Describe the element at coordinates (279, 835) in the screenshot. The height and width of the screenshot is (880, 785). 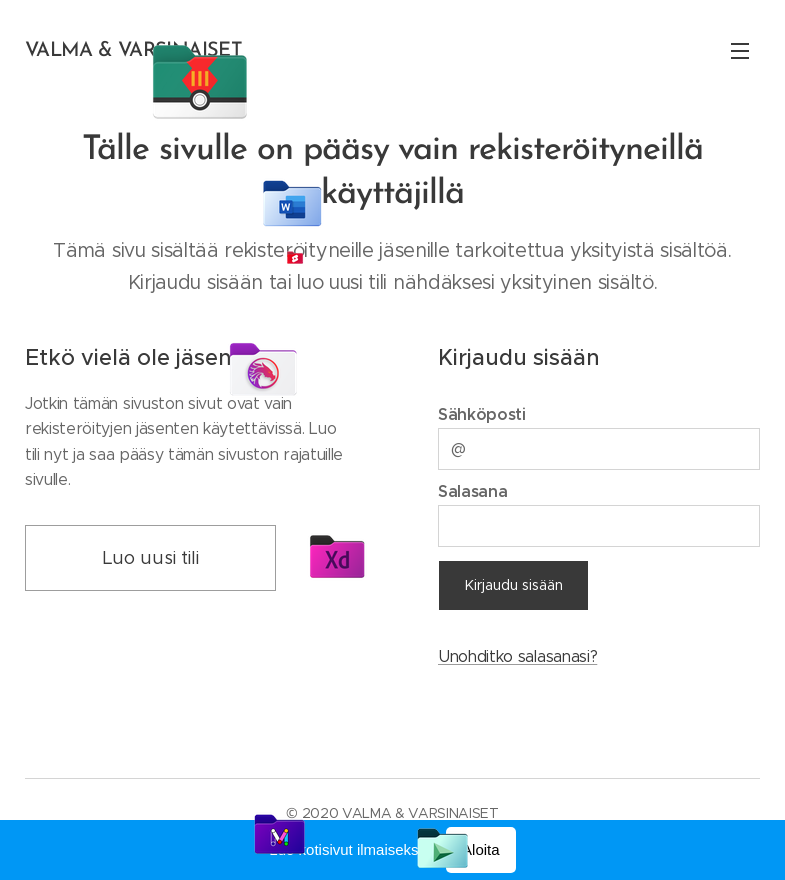
I see `open wondershare mockitt project files` at that location.